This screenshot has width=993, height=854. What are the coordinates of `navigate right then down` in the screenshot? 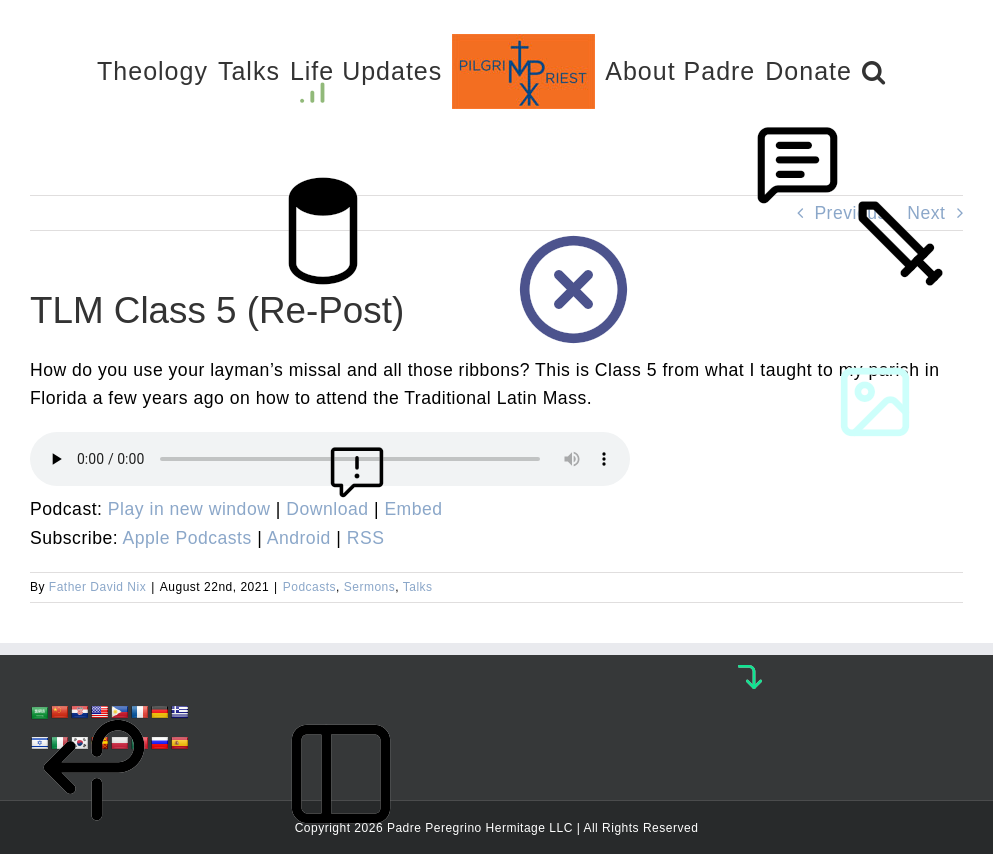 It's located at (750, 677).